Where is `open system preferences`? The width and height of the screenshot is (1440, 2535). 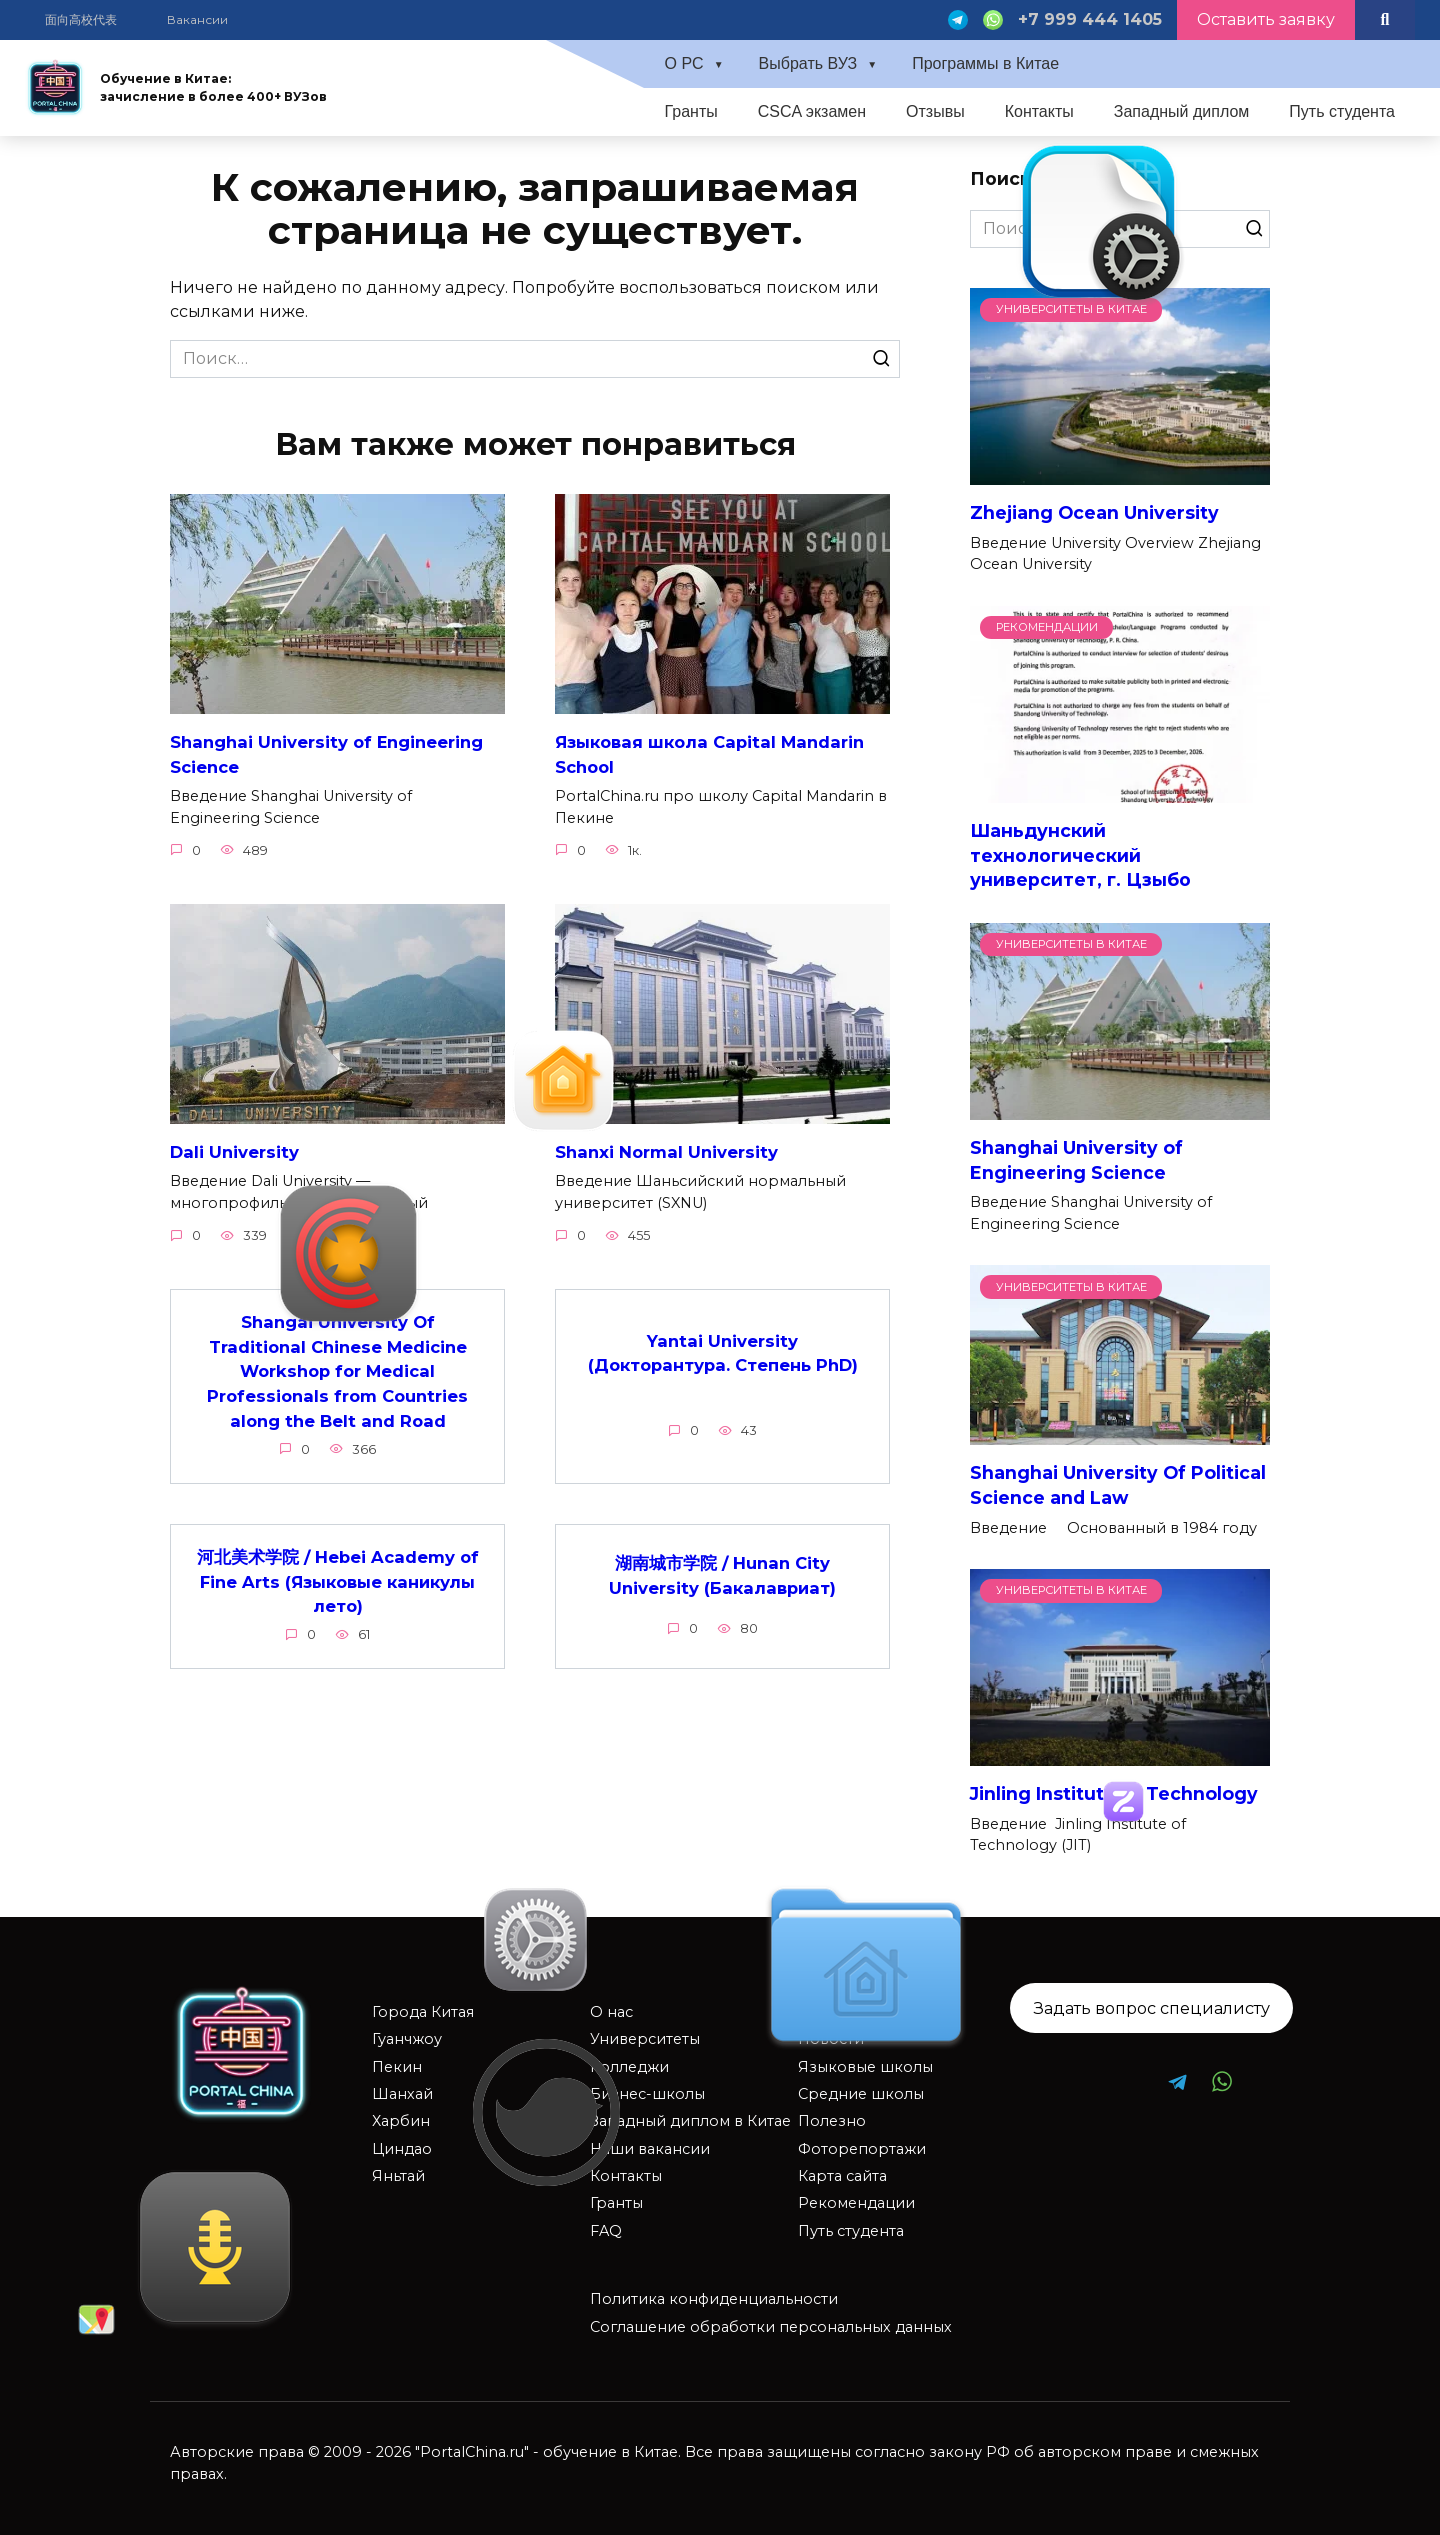
open system preferences is located at coordinates (535, 1939).